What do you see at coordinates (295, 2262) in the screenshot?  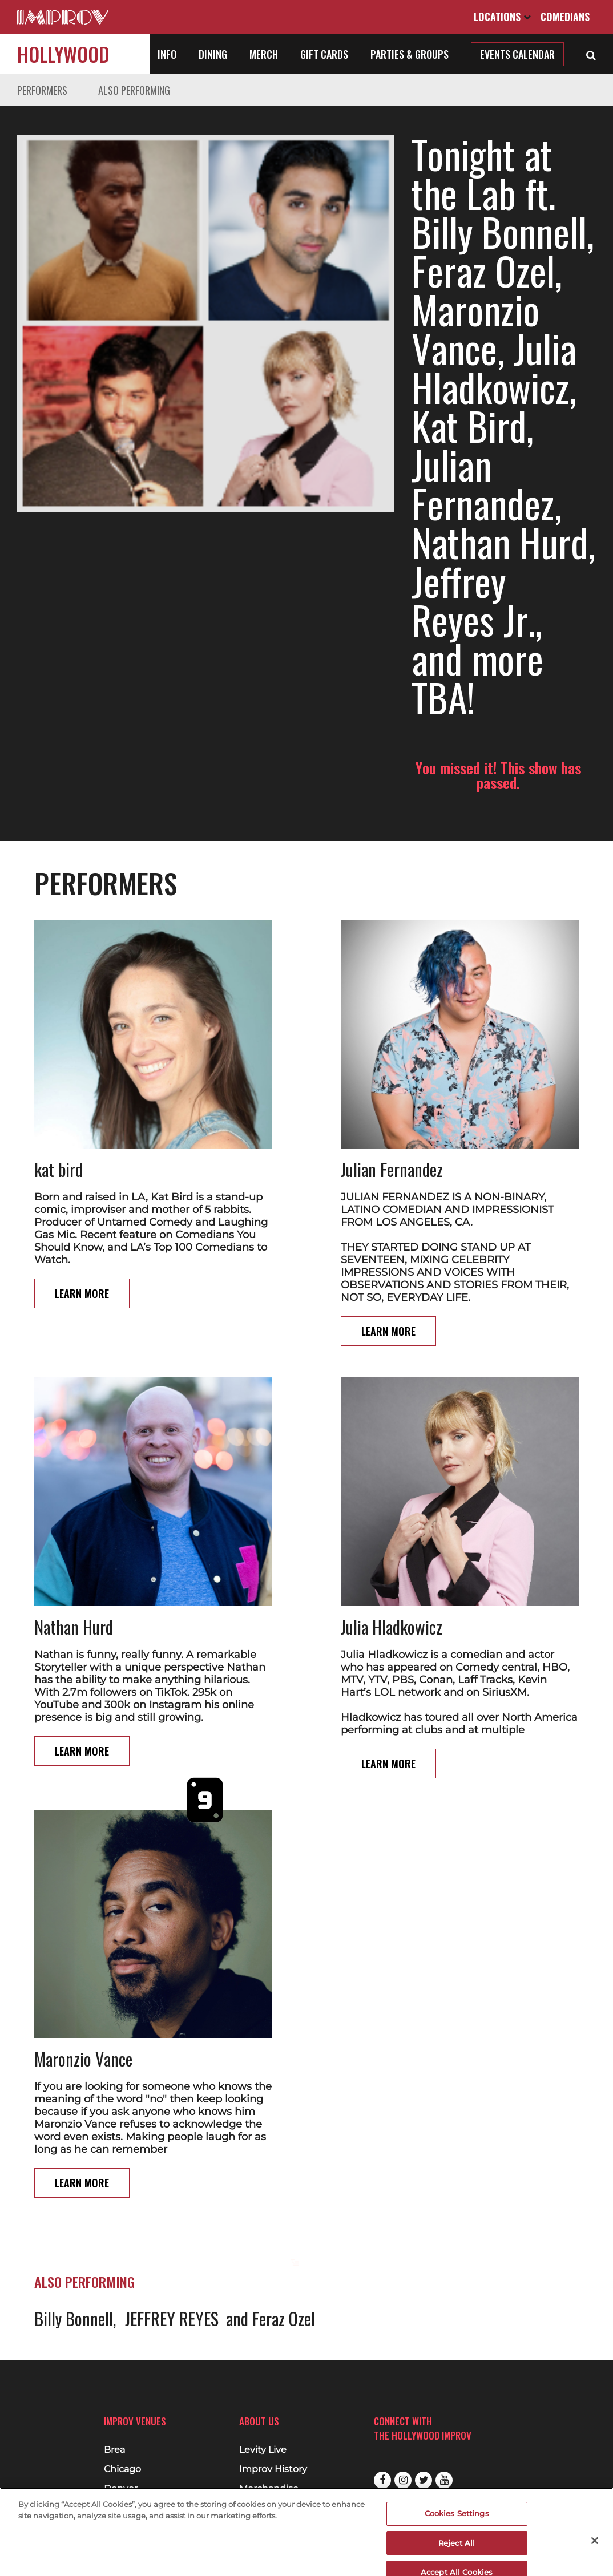 I see `read articles from the new york times` at bounding box center [295, 2262].